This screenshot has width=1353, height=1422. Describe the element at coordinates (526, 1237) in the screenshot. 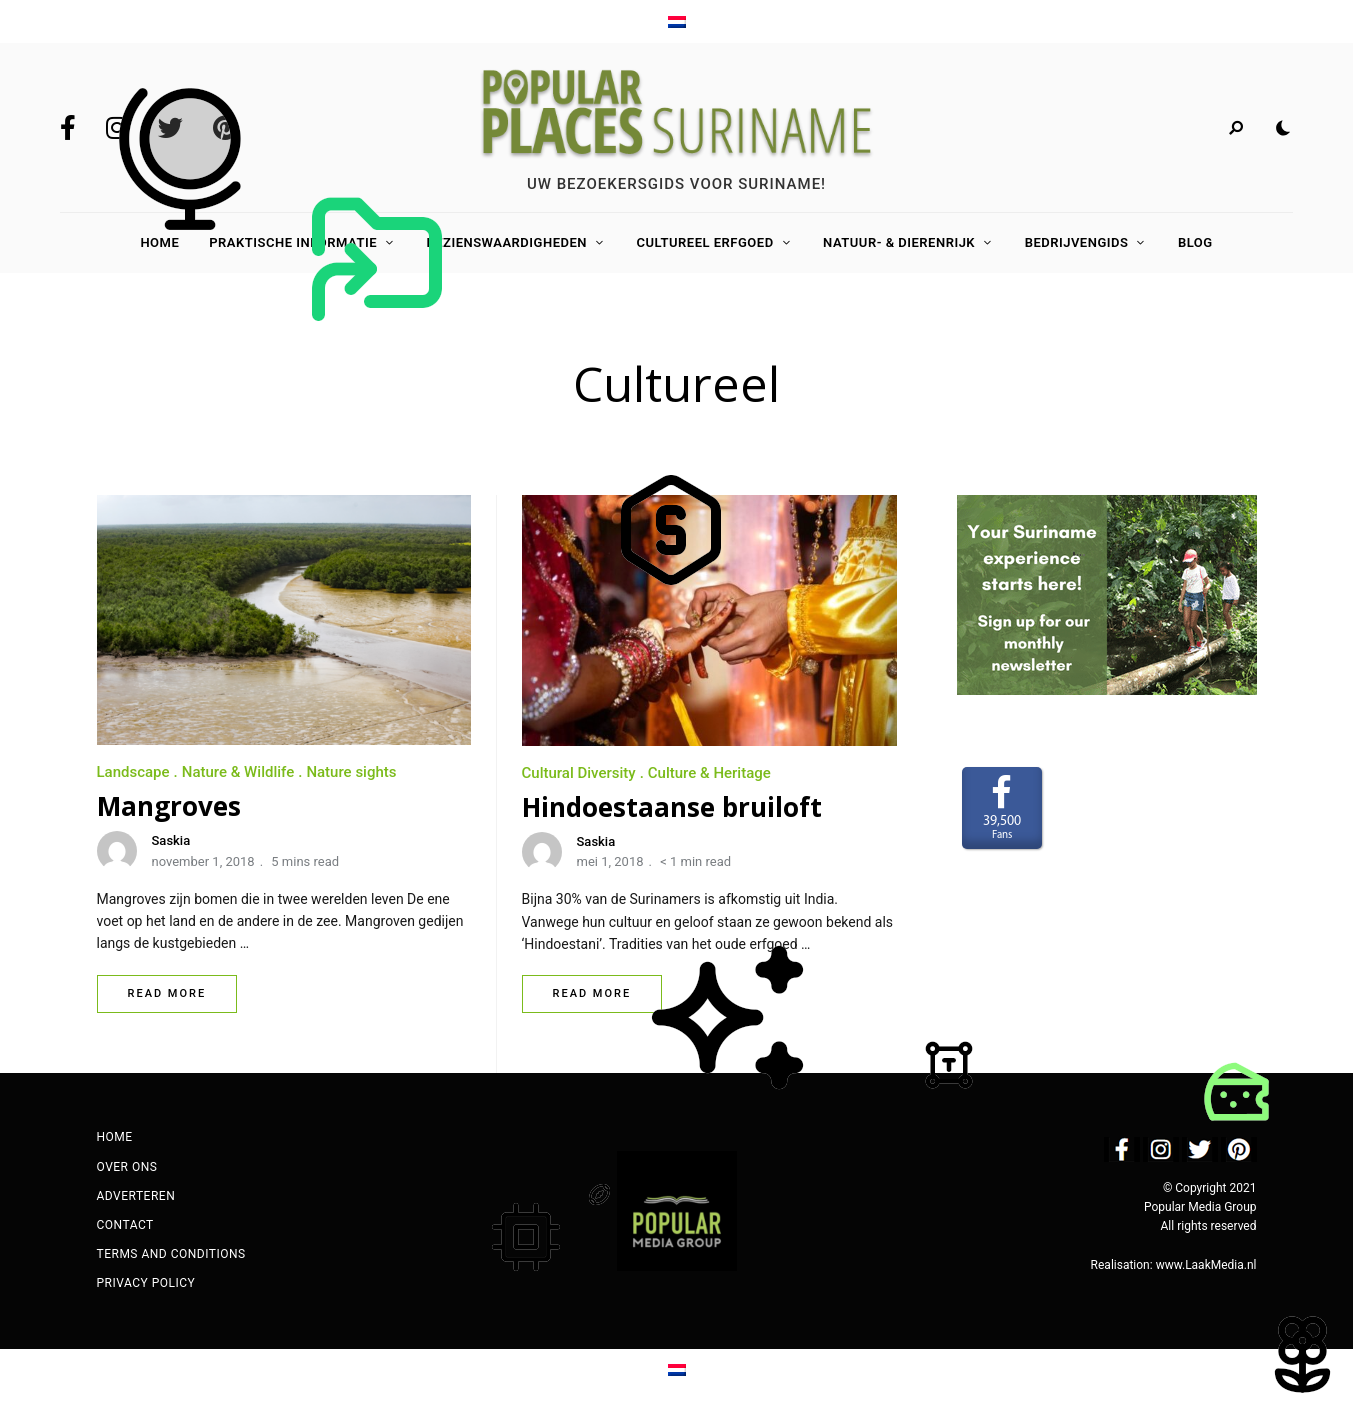

I see `view system hardware information` at that location.